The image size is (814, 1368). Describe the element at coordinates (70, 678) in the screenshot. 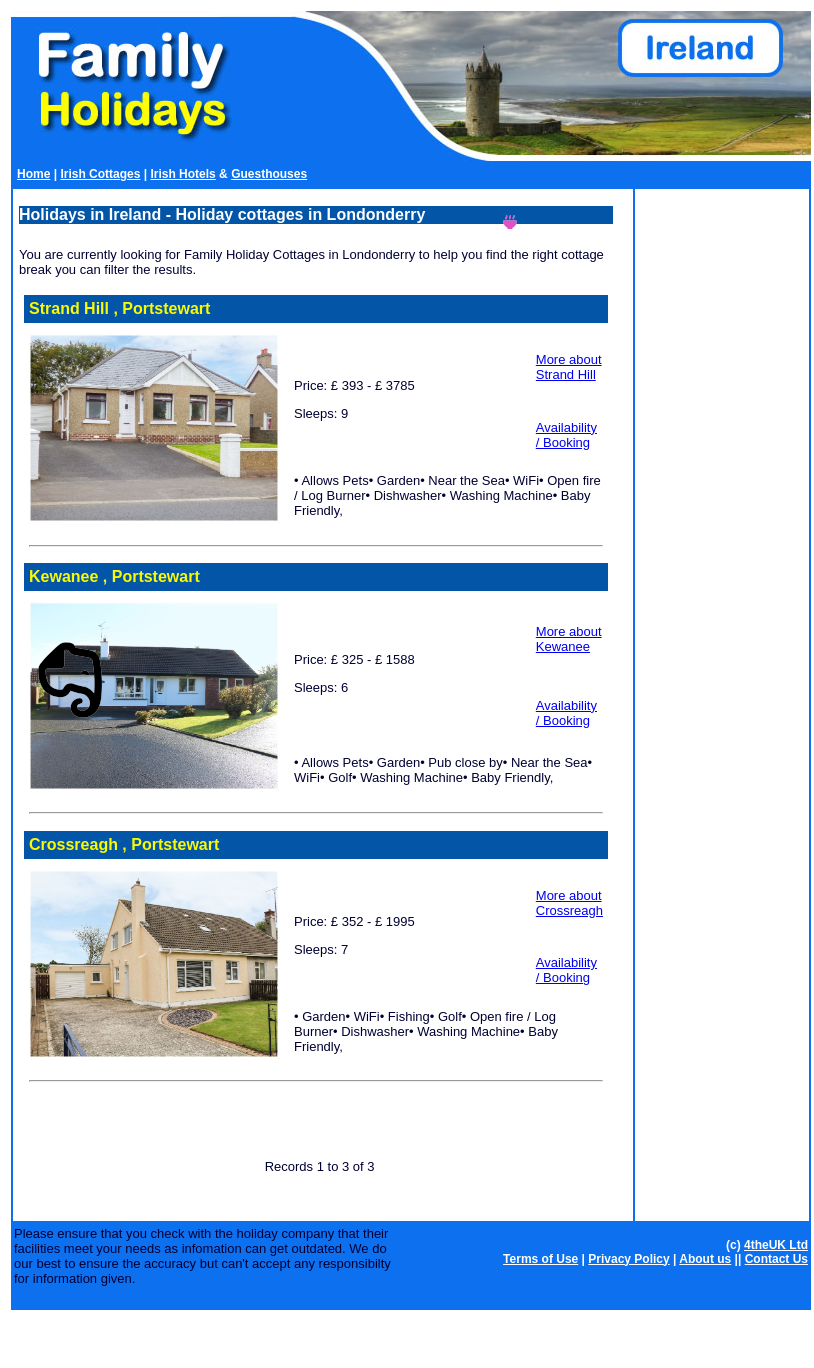

I see `open Evernote app` at that location.